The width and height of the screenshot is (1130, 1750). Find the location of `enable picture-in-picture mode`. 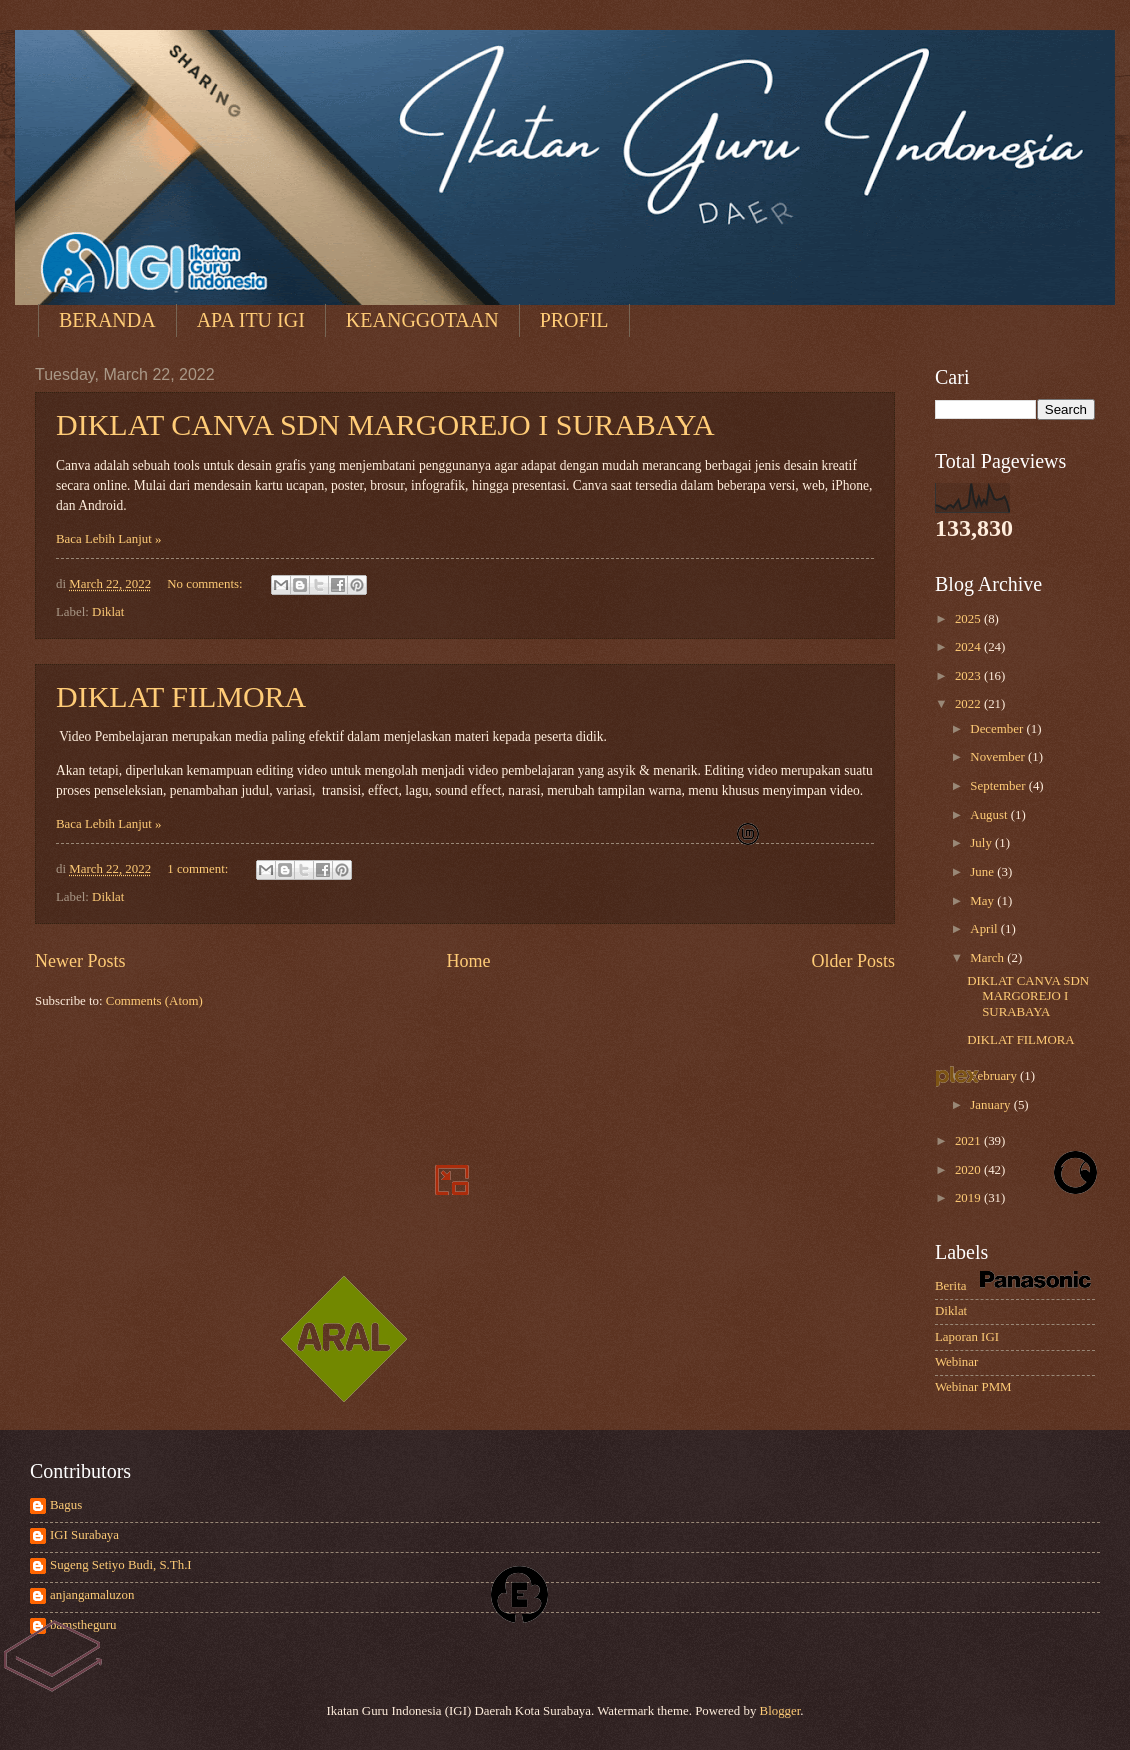

enable picture-in-picture mode is located at coordinates (452, 1180).